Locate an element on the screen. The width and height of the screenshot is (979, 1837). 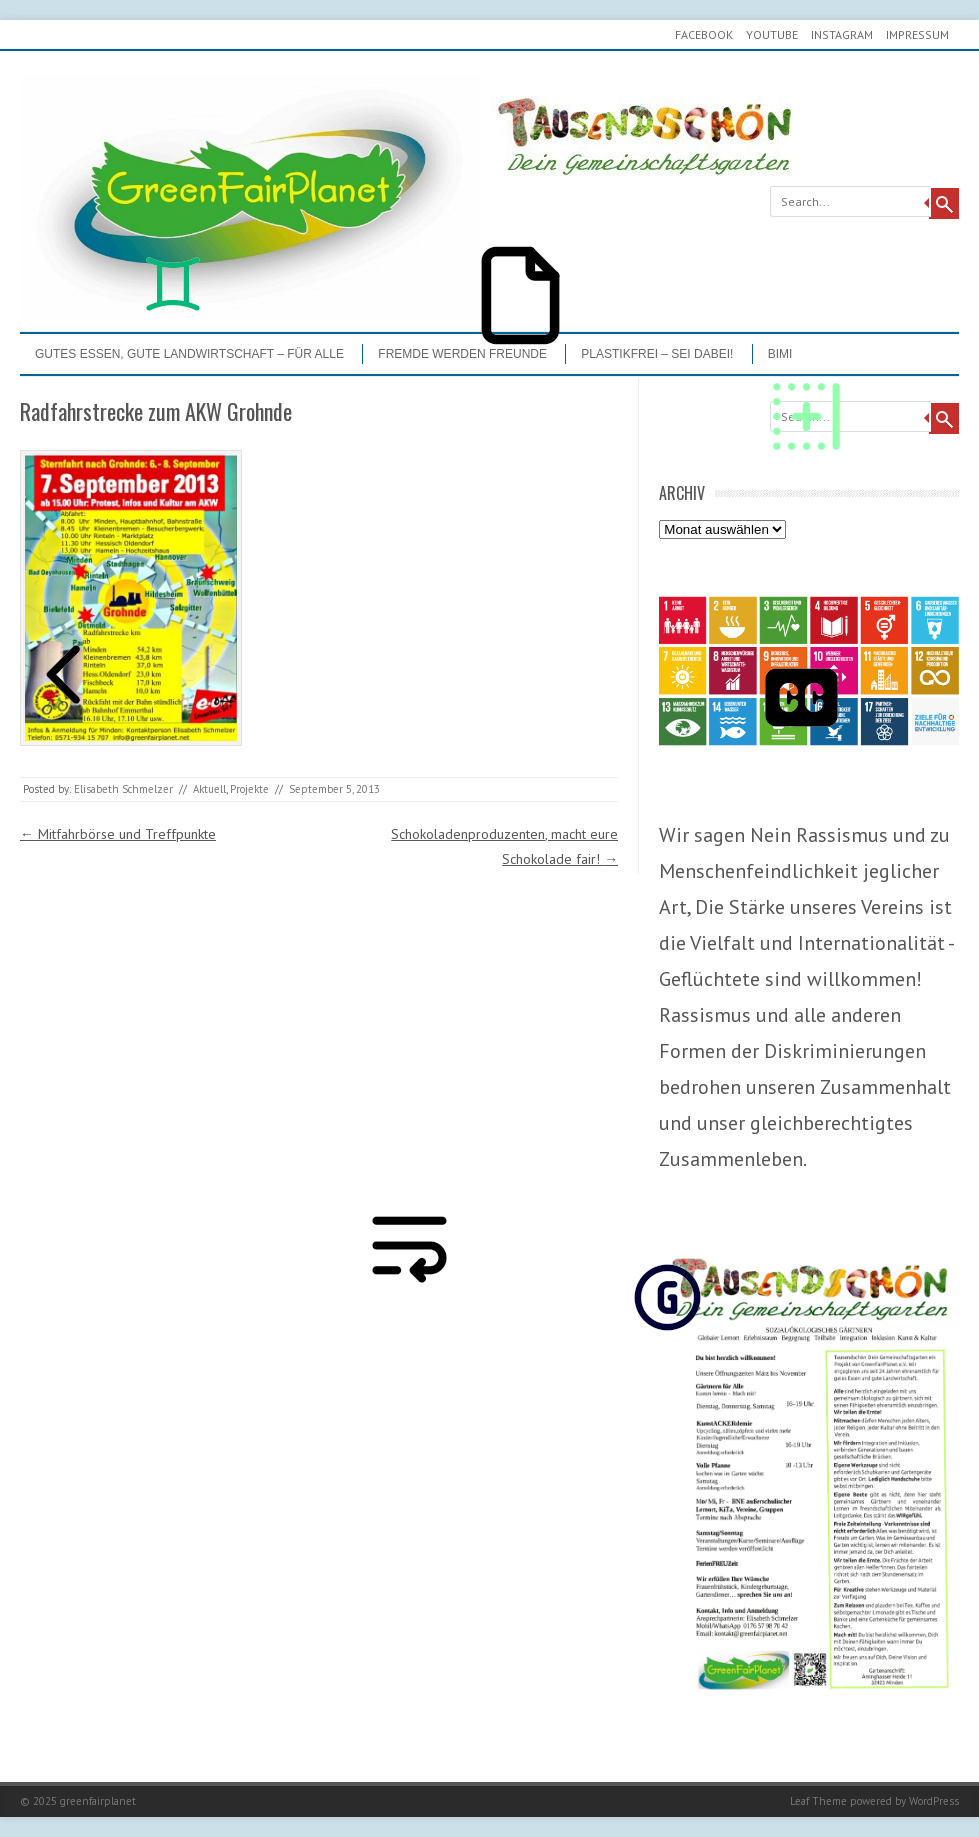
view or open a file is located at coordinates (520, 295).